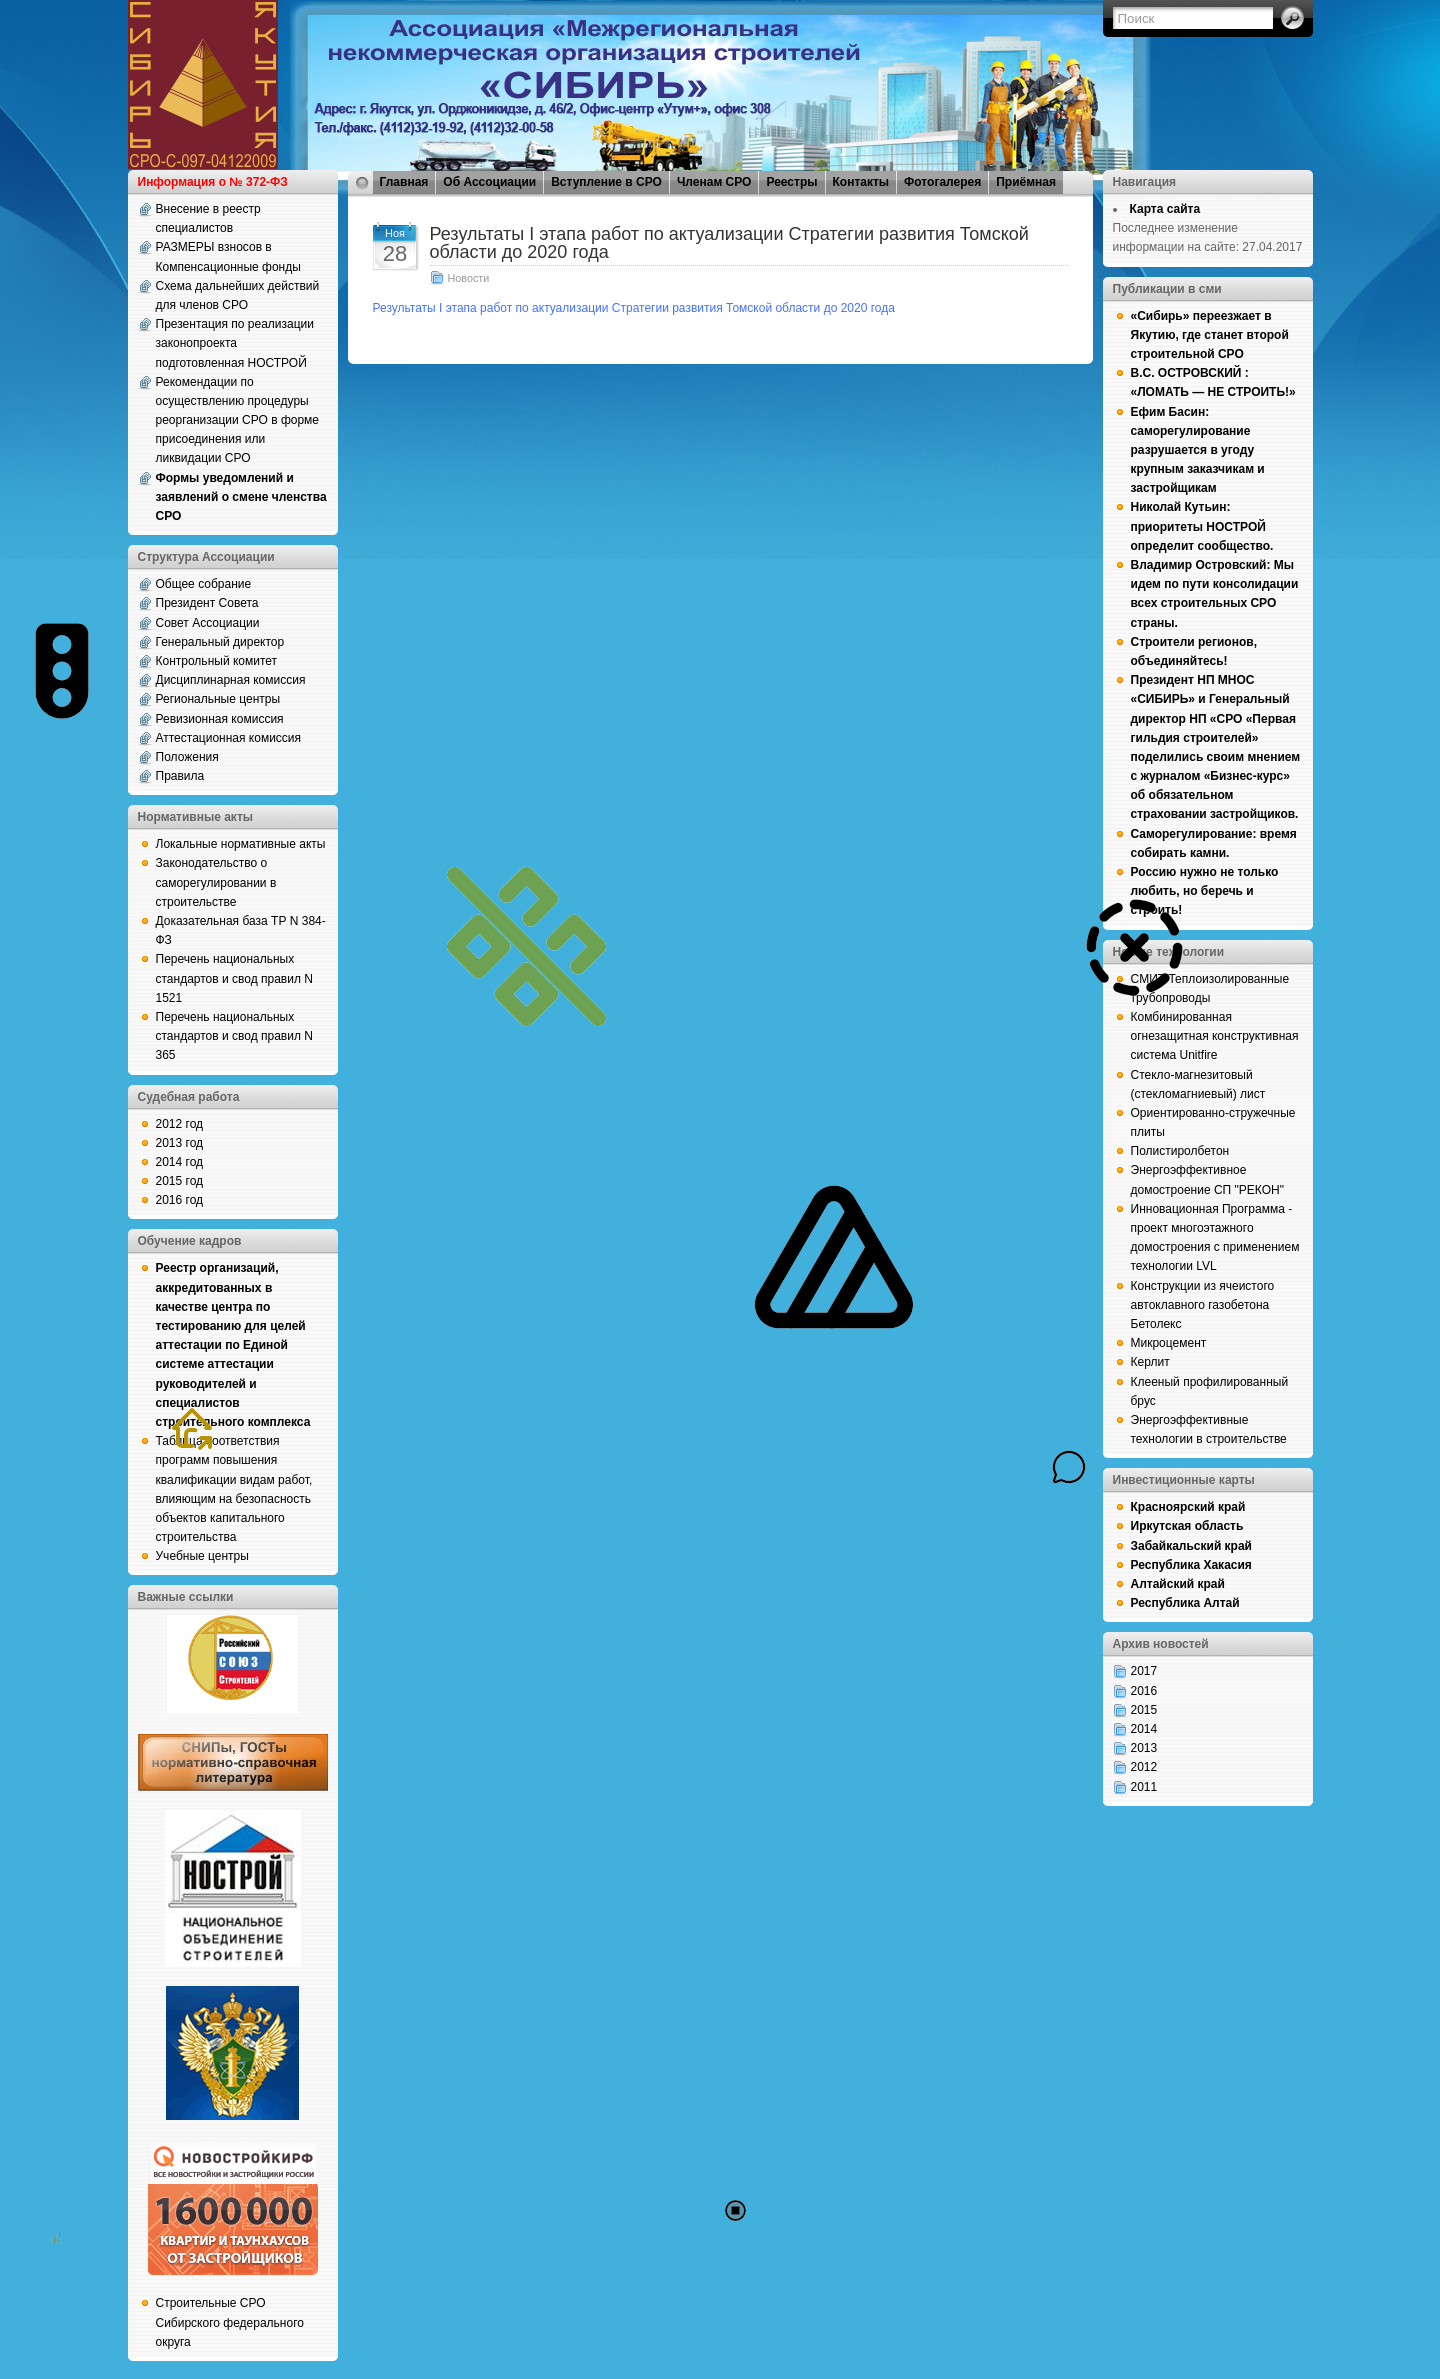 The height and width of the screenshot is (2379, 1440). What do you see at coordinates (192, 1428) in the screenshot?
I see `share a home or property listing` at bounding box center [192, 1428].